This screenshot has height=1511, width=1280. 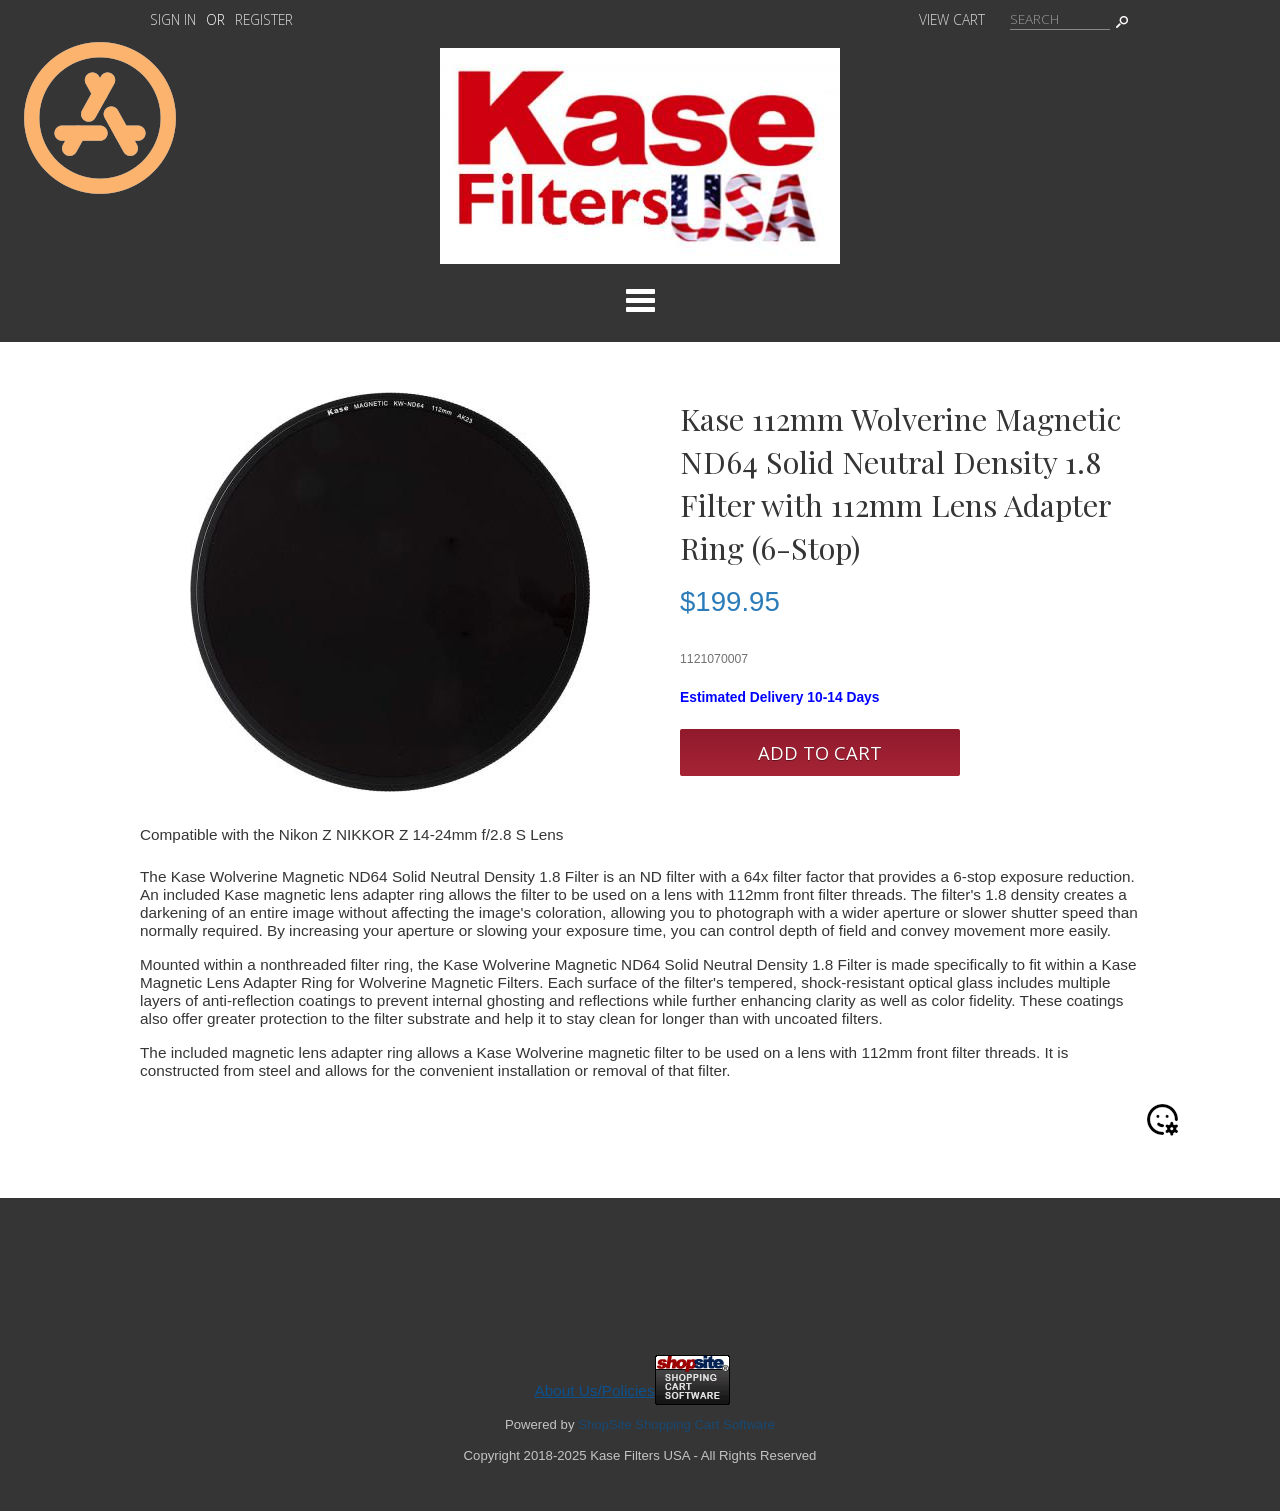 What do you see at coordinates (1162, 1119) in the screenshot?
I see `customize emoji or reaction settings` at bounding box center [1162, 1119].